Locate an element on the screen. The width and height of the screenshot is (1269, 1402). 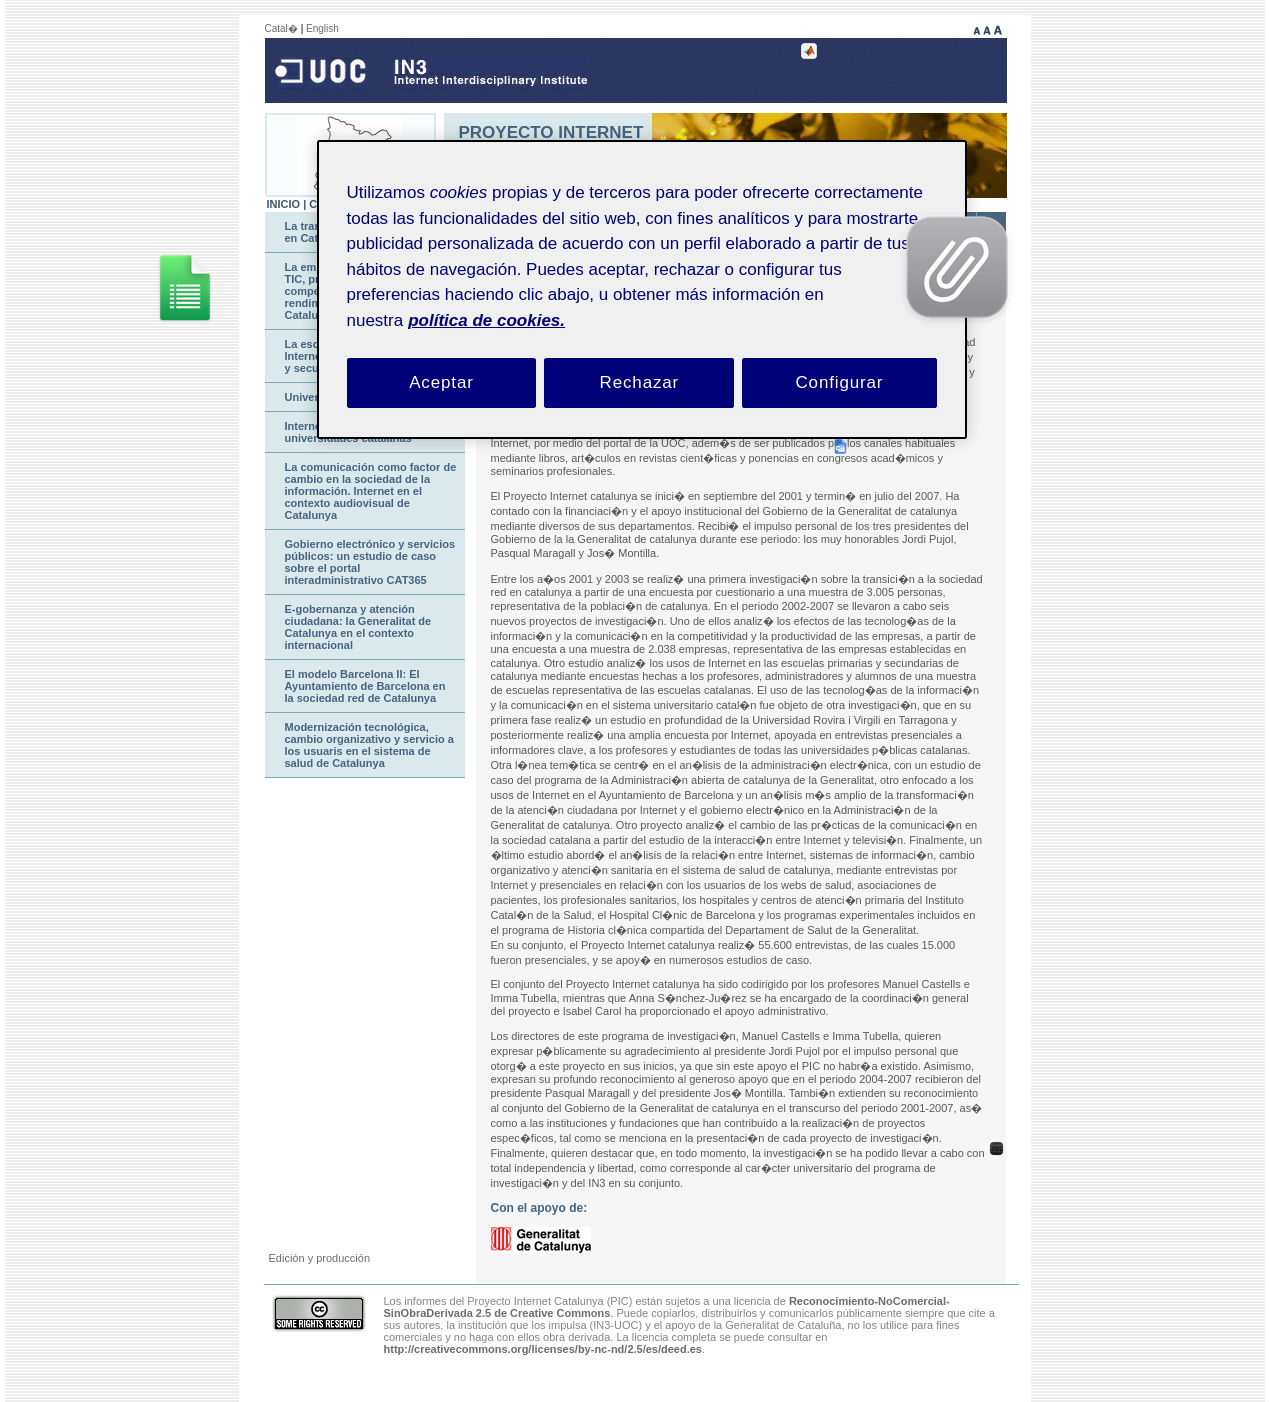
google forms file or document is located at coordinates (185, 289).